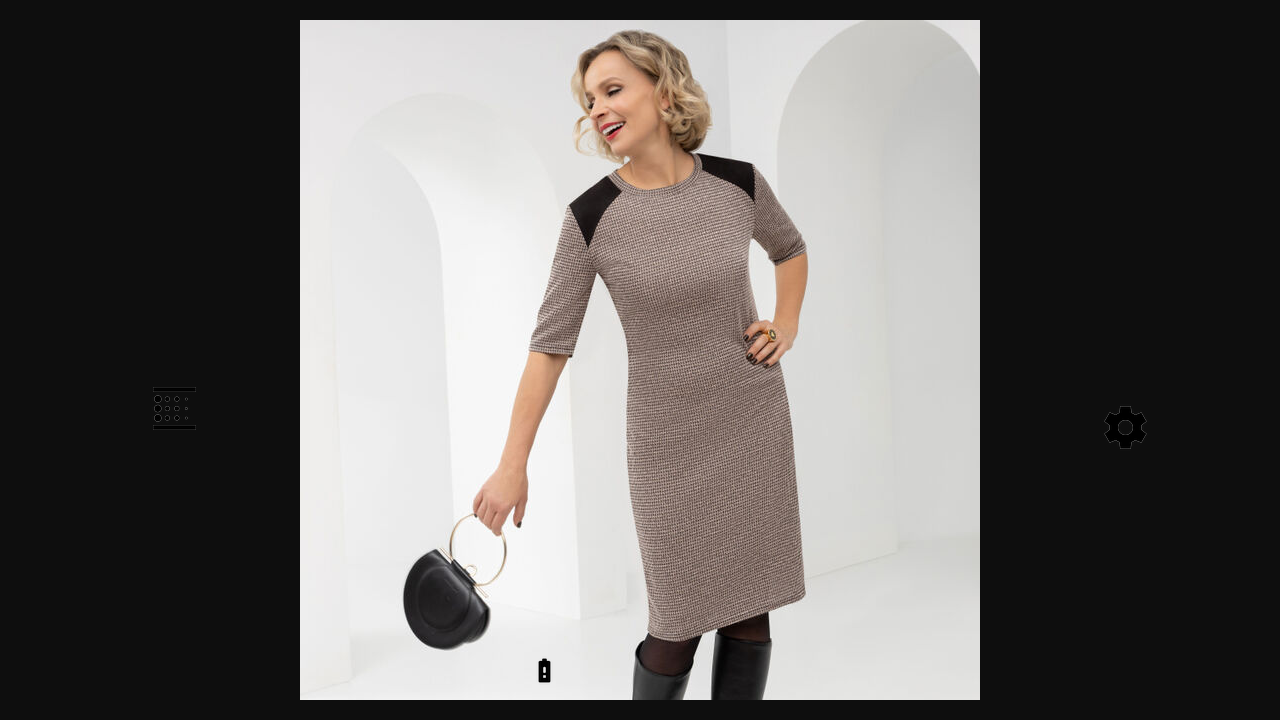 The image size is (1280, 720). Describe the element at coordinates (174, 408) in the screenshot. I see `apply linear blur effect to image` at that location.